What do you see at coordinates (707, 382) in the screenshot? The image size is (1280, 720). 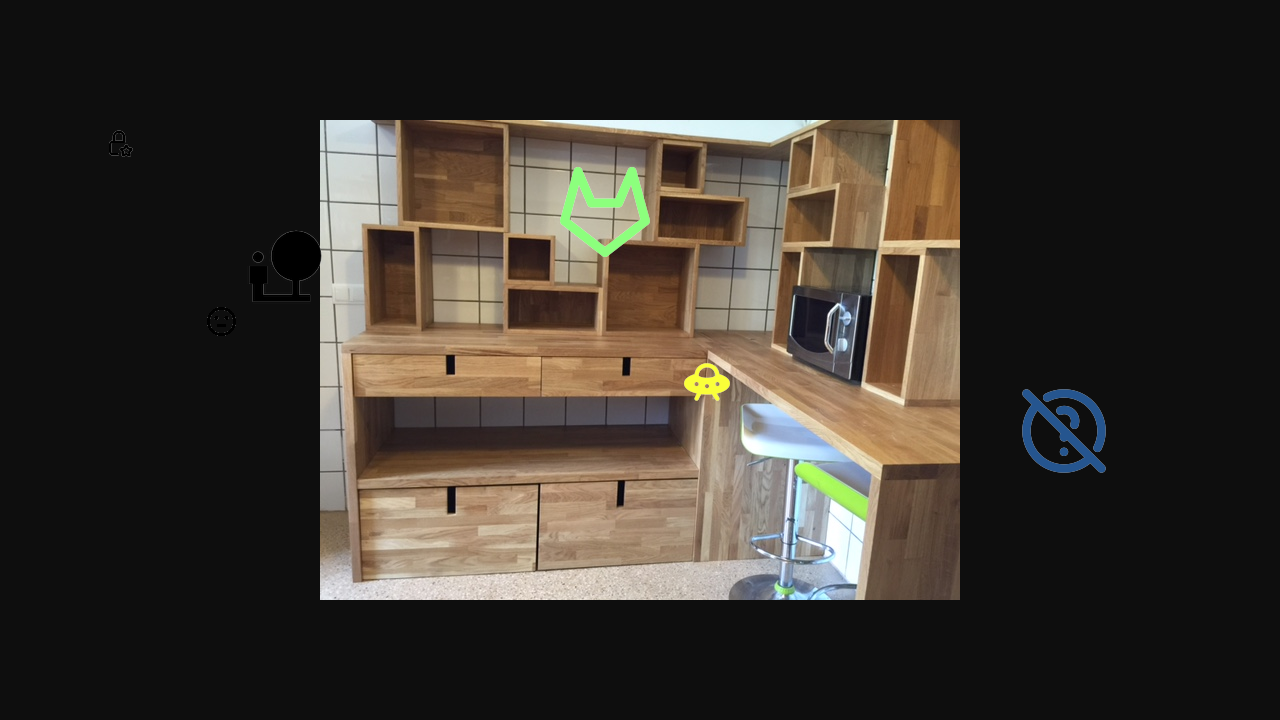 I see `access sci-fi or space-themed content` at bounding box center [707, 382].